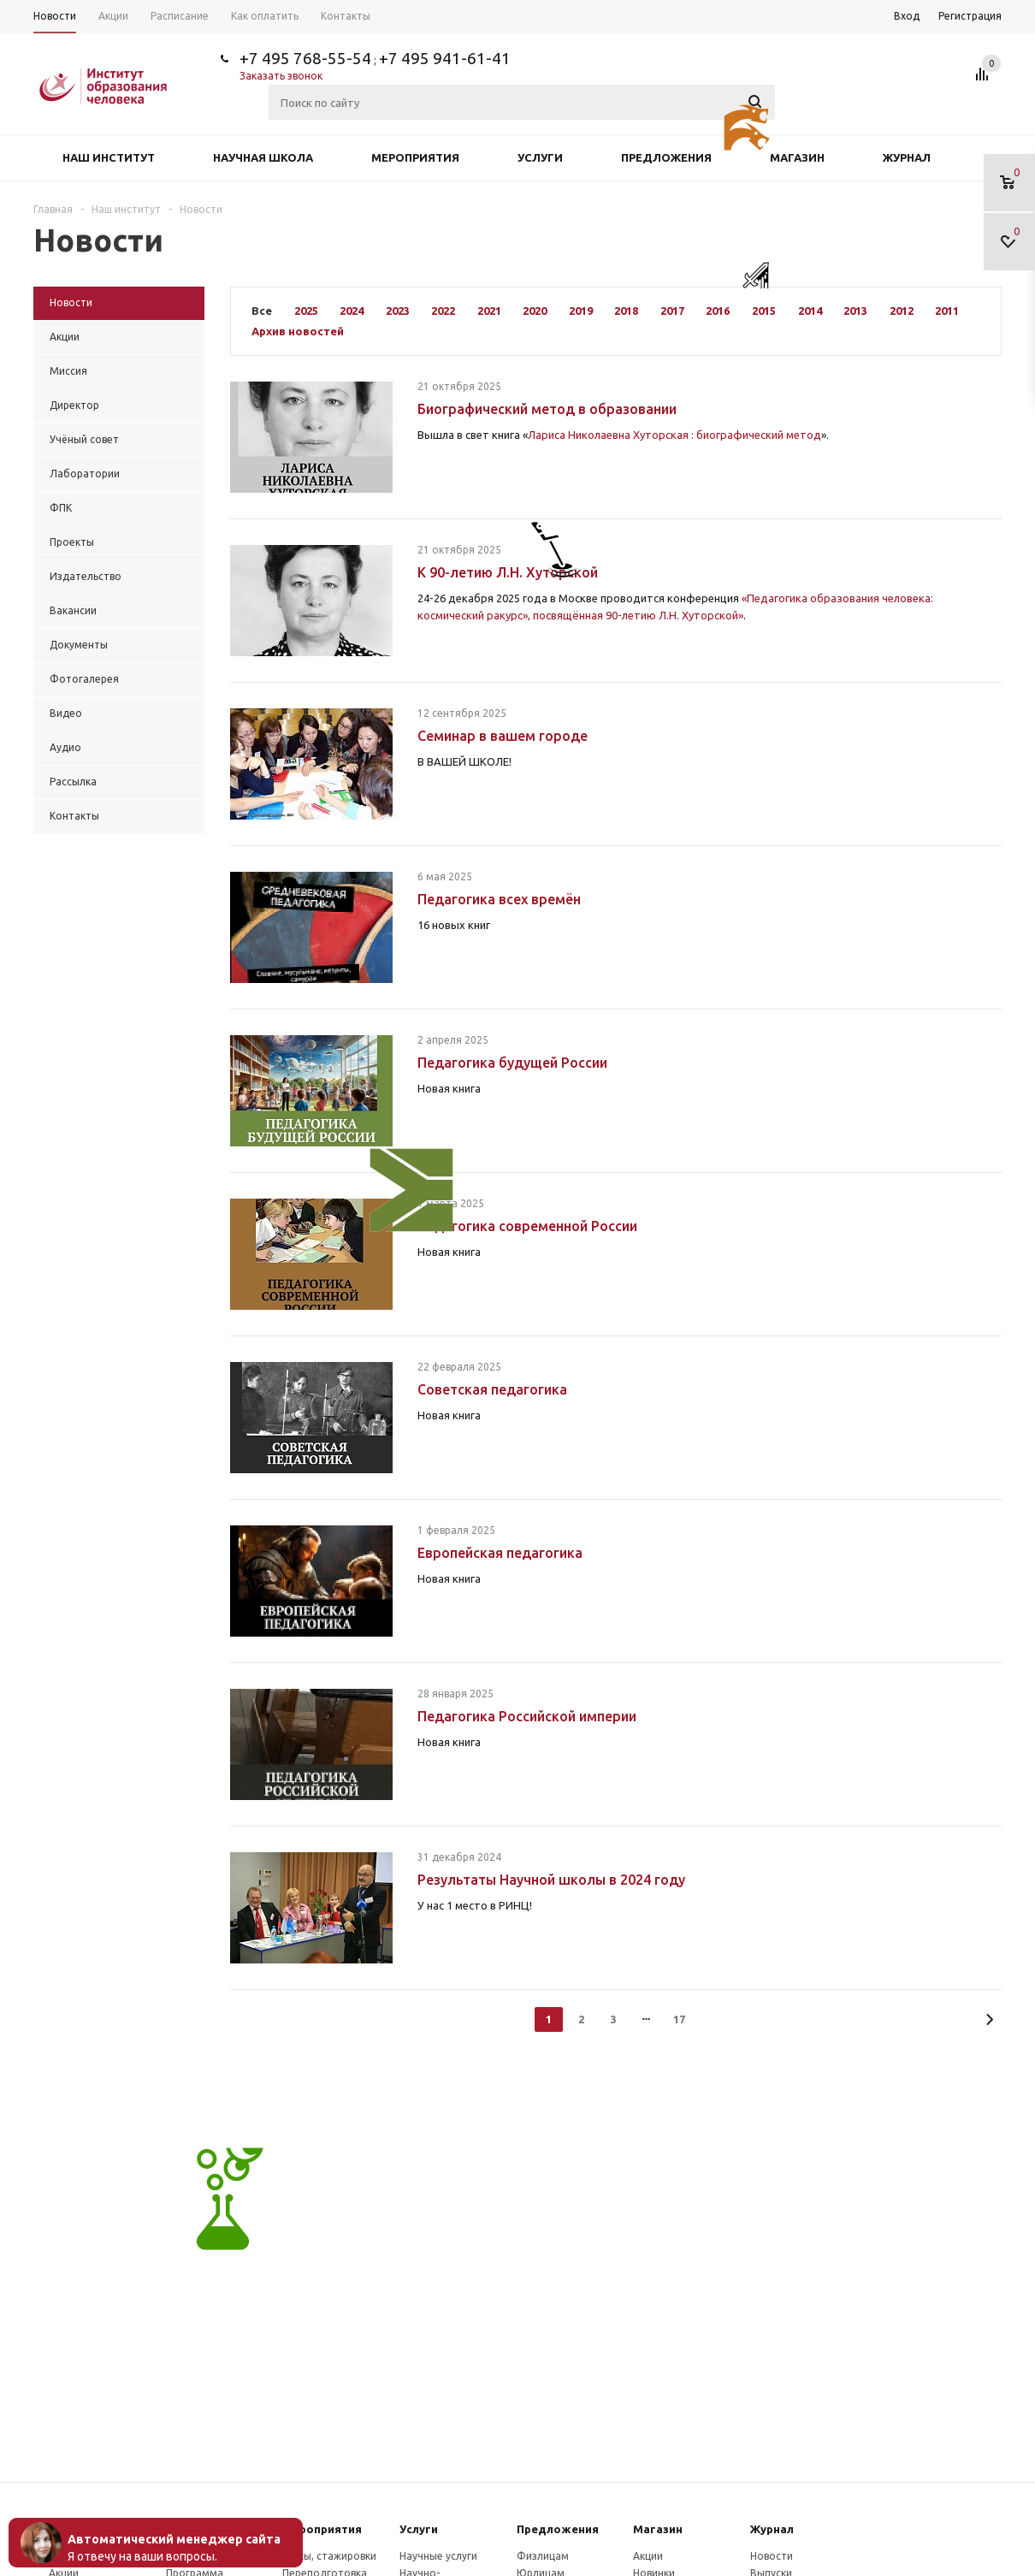 This screenshot has width=1035, height=2576. Describe the element at coordinates (222, 2198) in the screenshot. I see `access chemistry or science experiments` at that location.